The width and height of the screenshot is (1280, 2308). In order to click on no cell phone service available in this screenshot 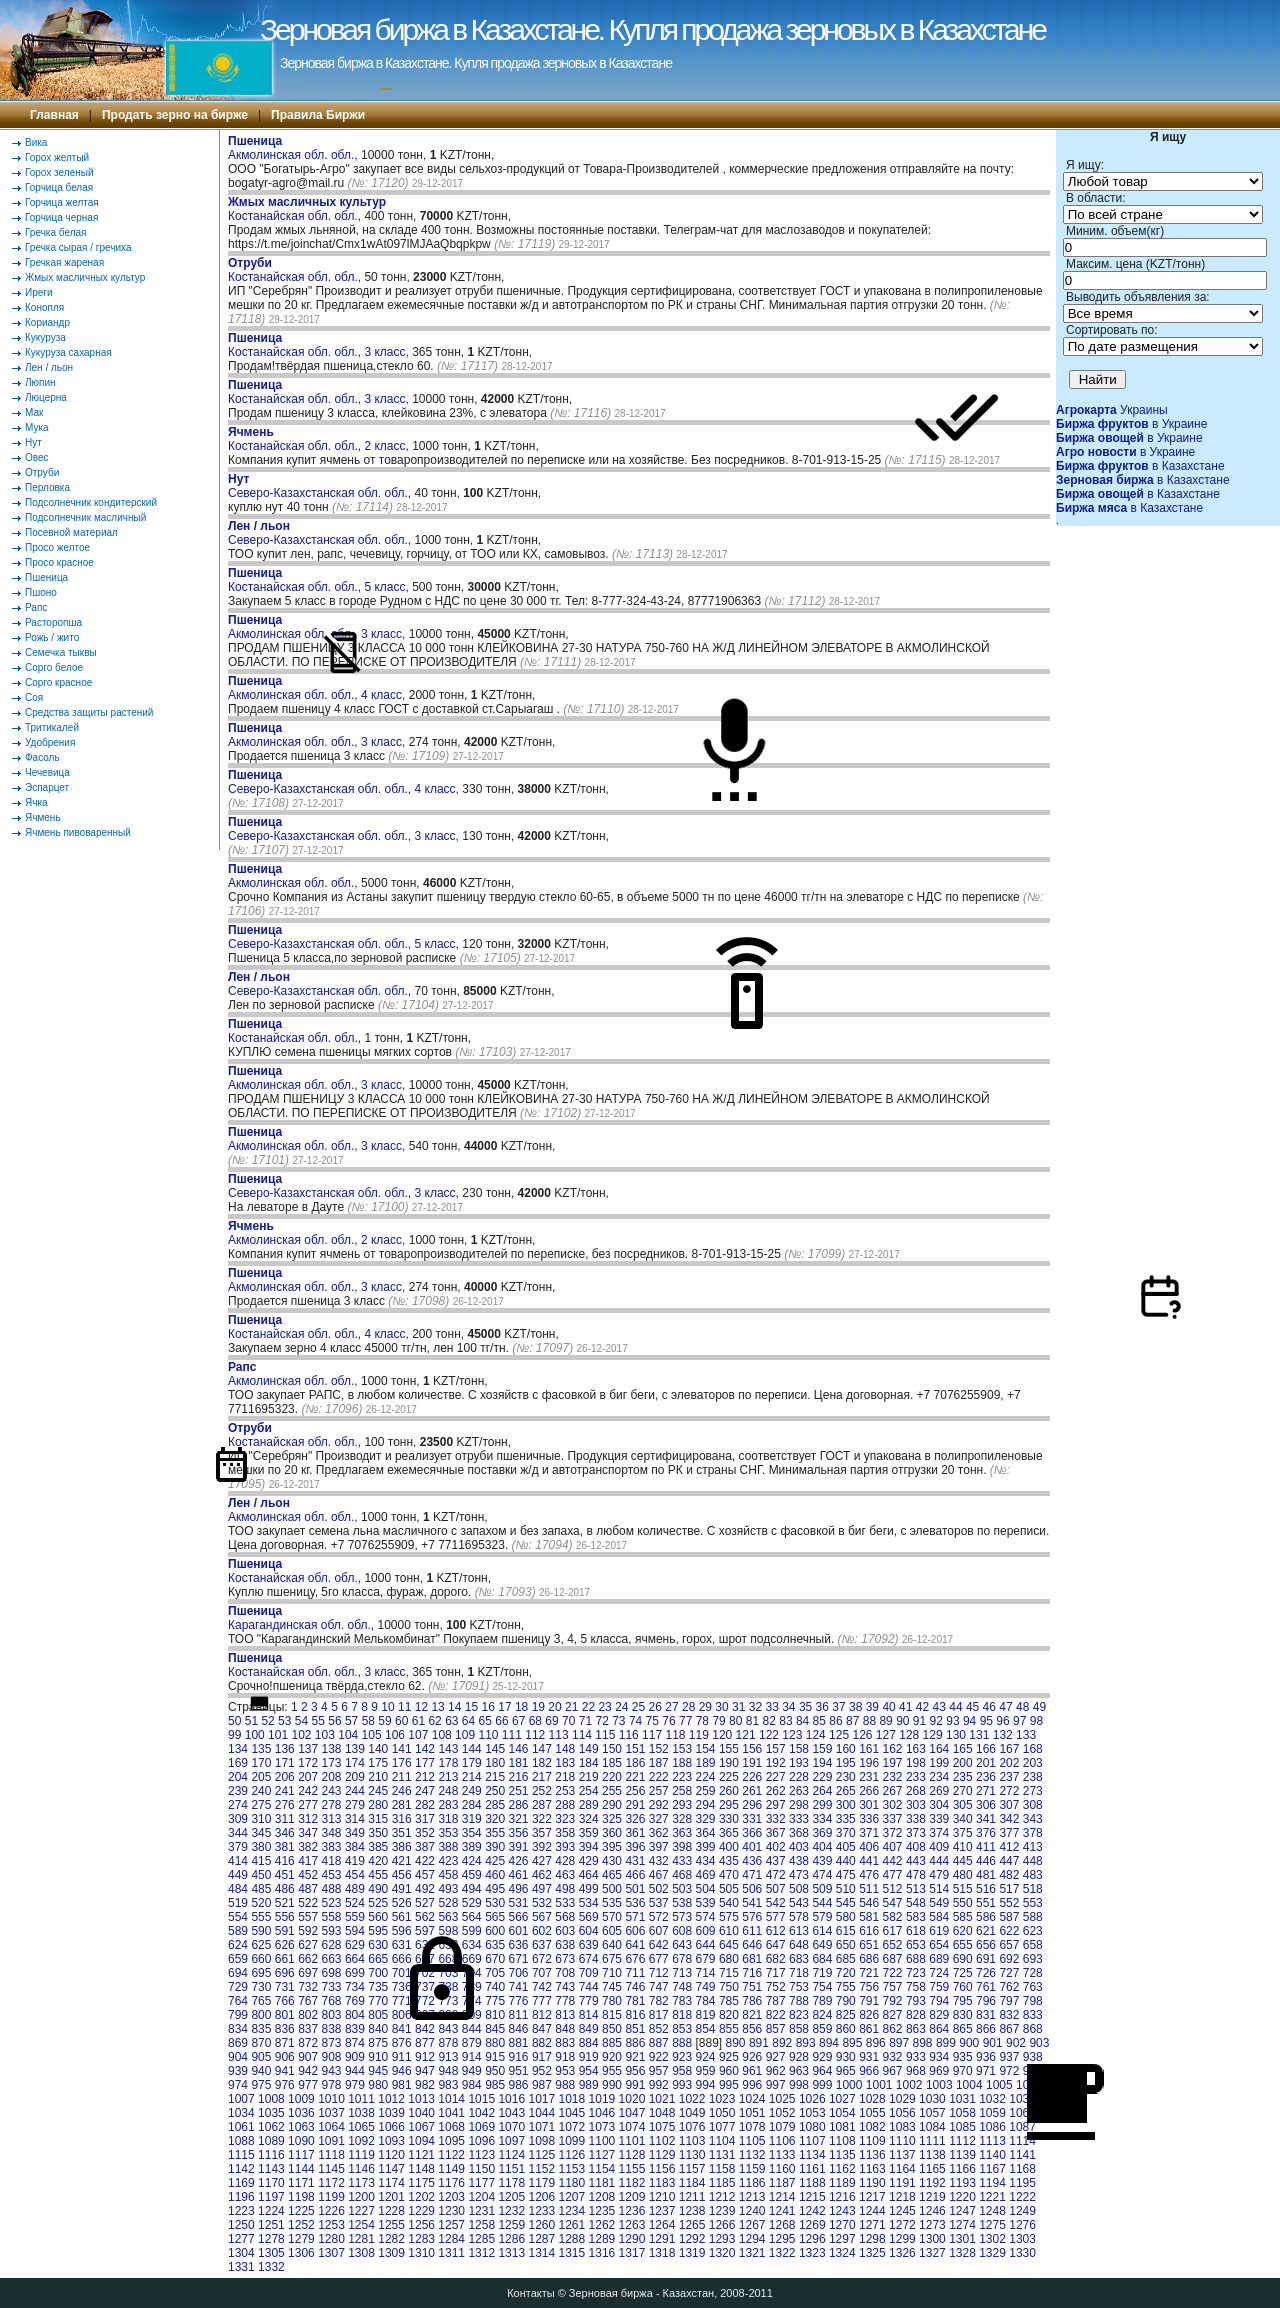, I will do `click(343, 652)`.